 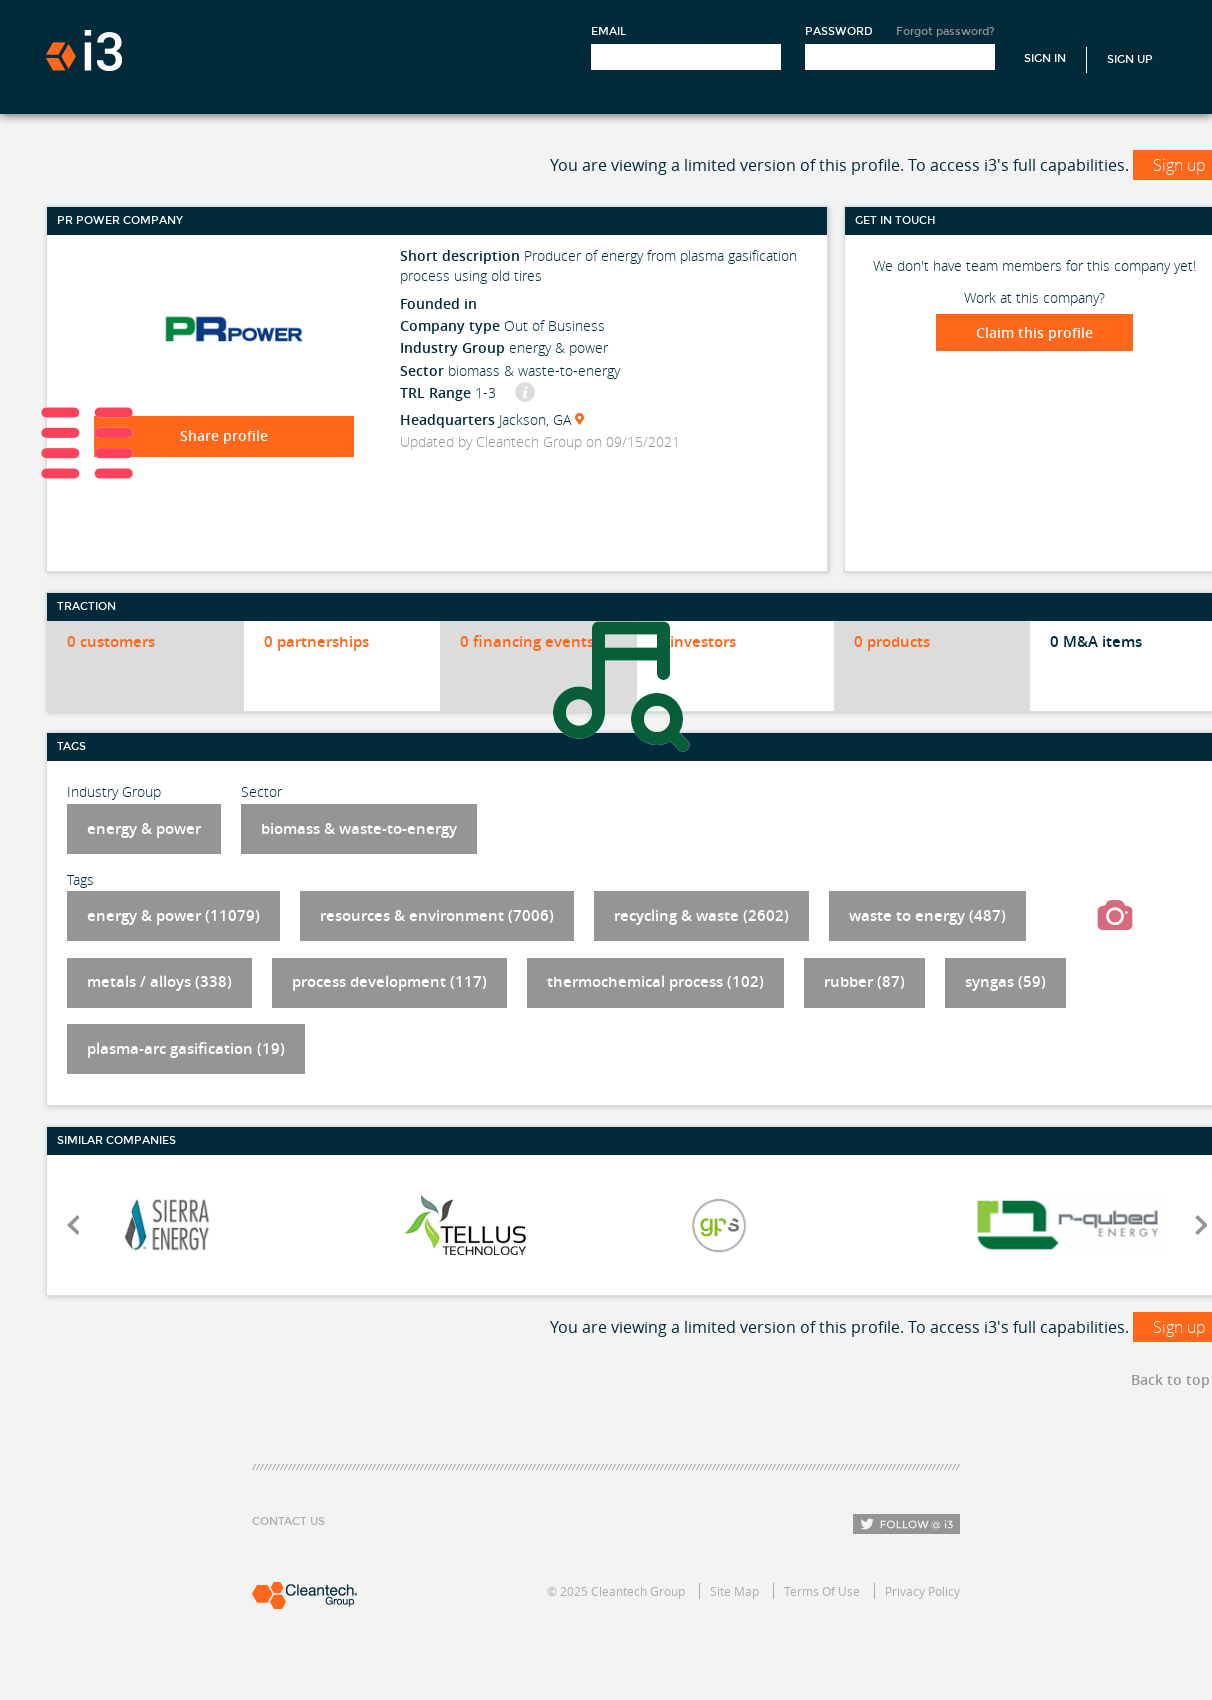 I want to click on switch to column view layout, so click(x=87, y=443).